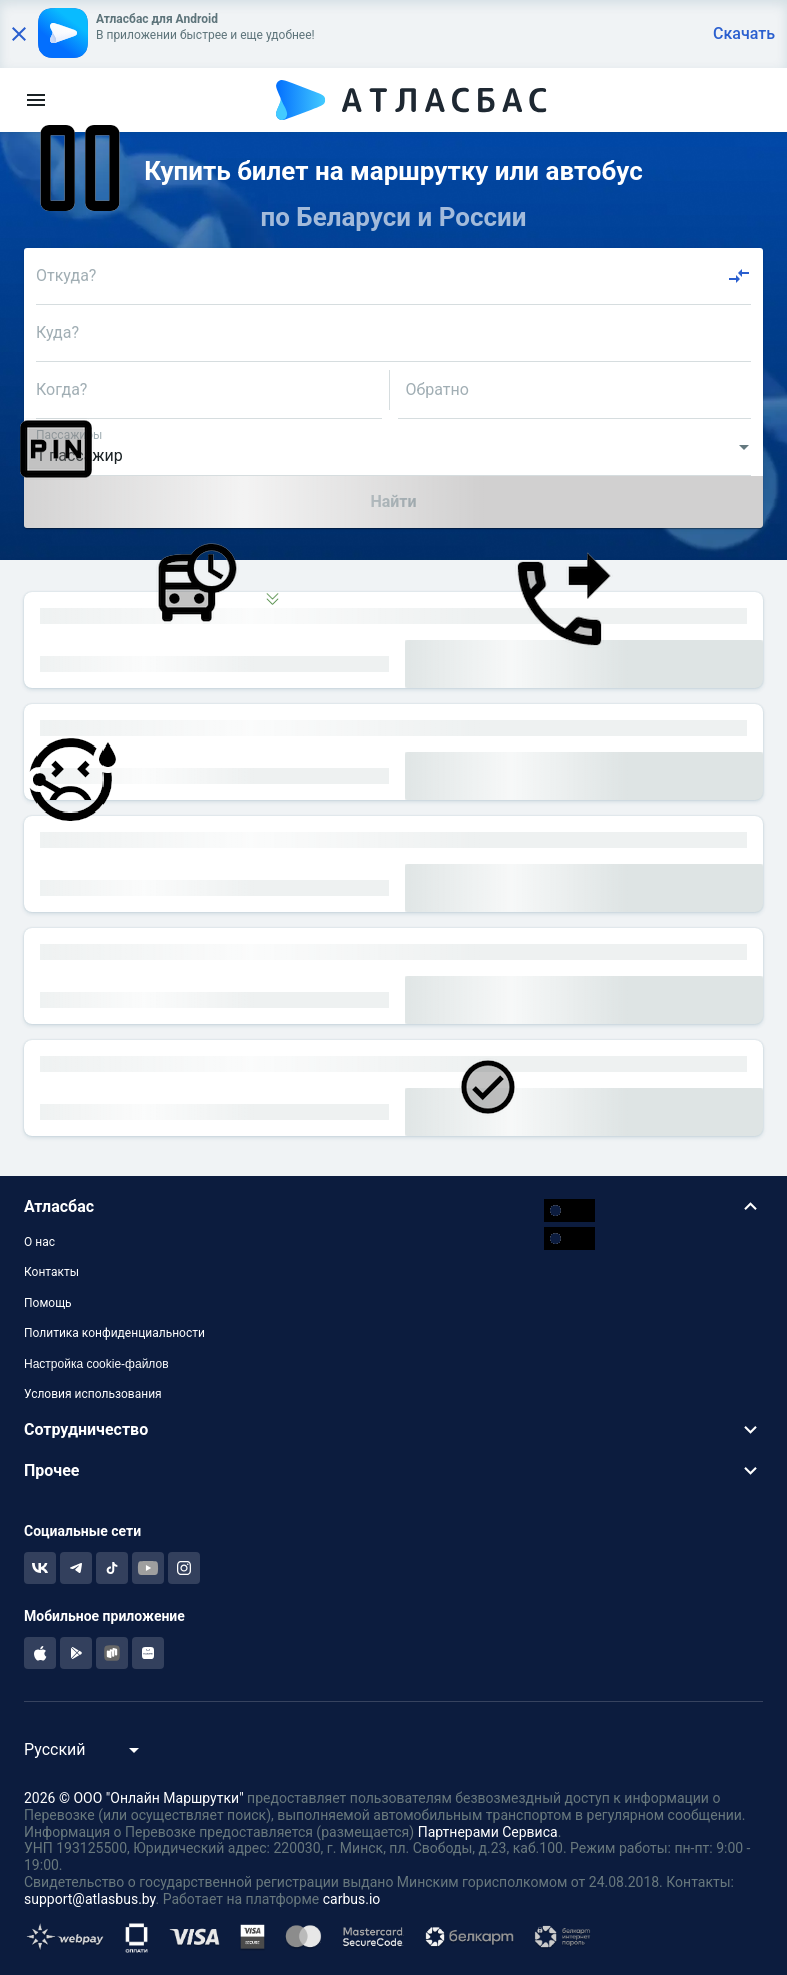 The width and height of the screenshot is (787, 1975). I want to click on pause media playback, so click(80, 168).